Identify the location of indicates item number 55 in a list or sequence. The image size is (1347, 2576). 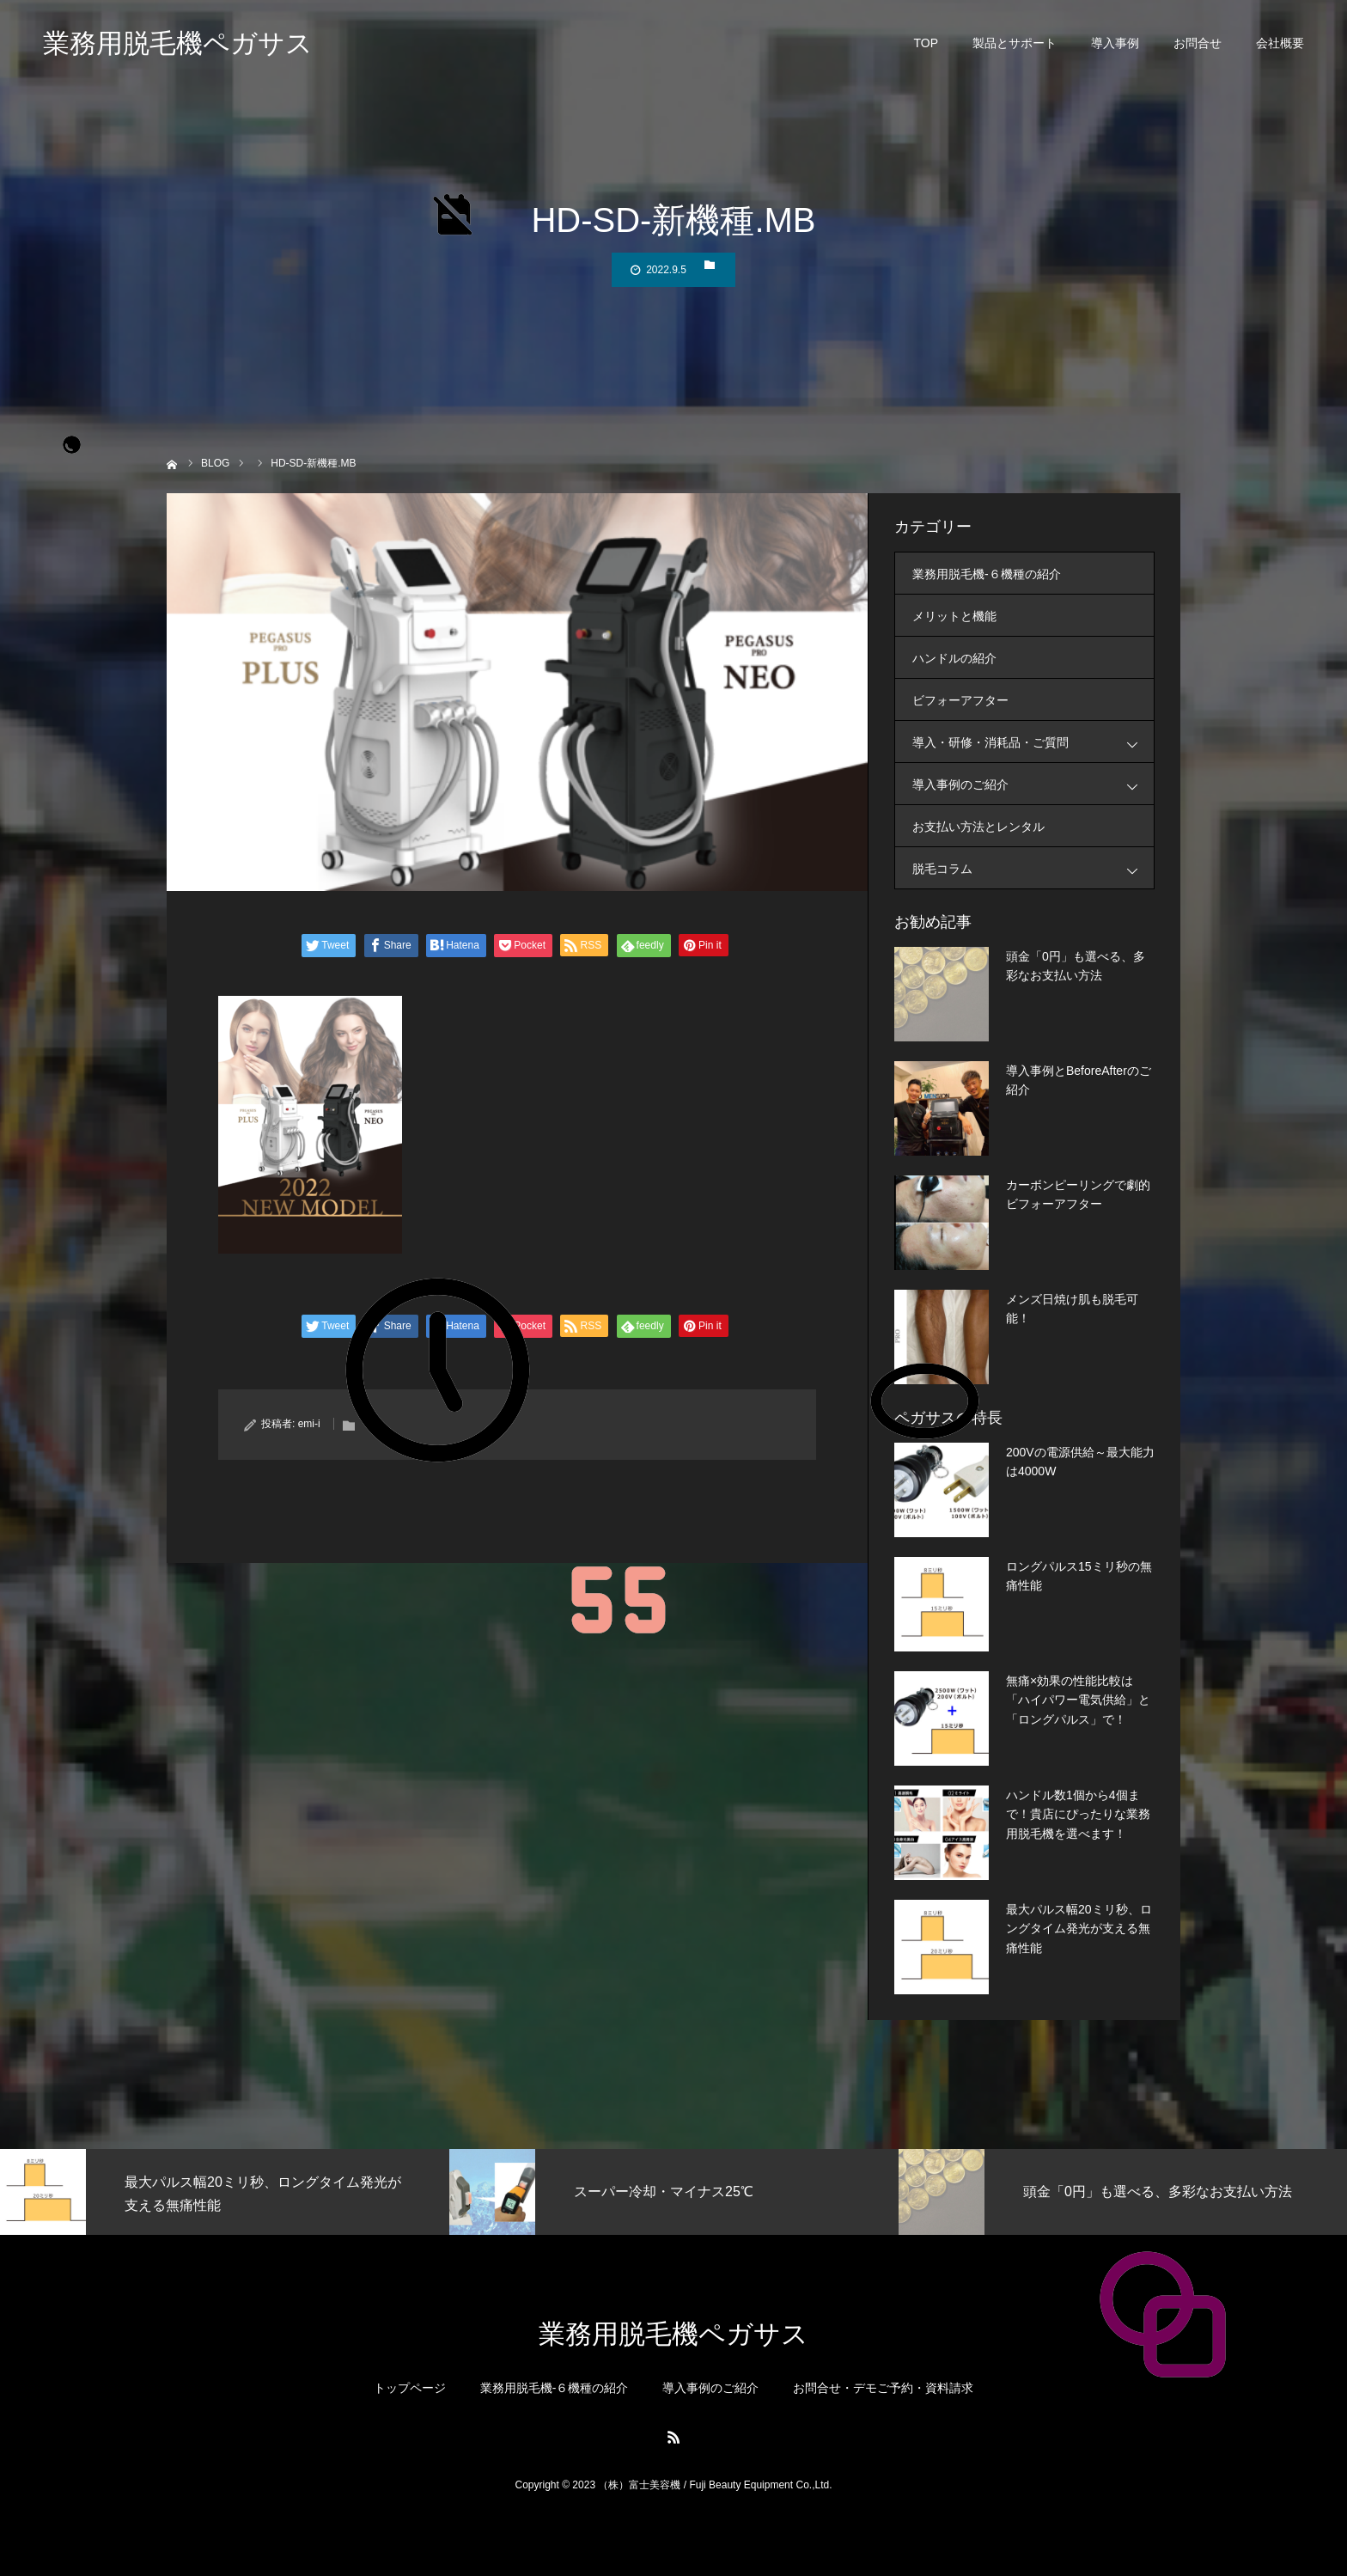
(619, 1600).